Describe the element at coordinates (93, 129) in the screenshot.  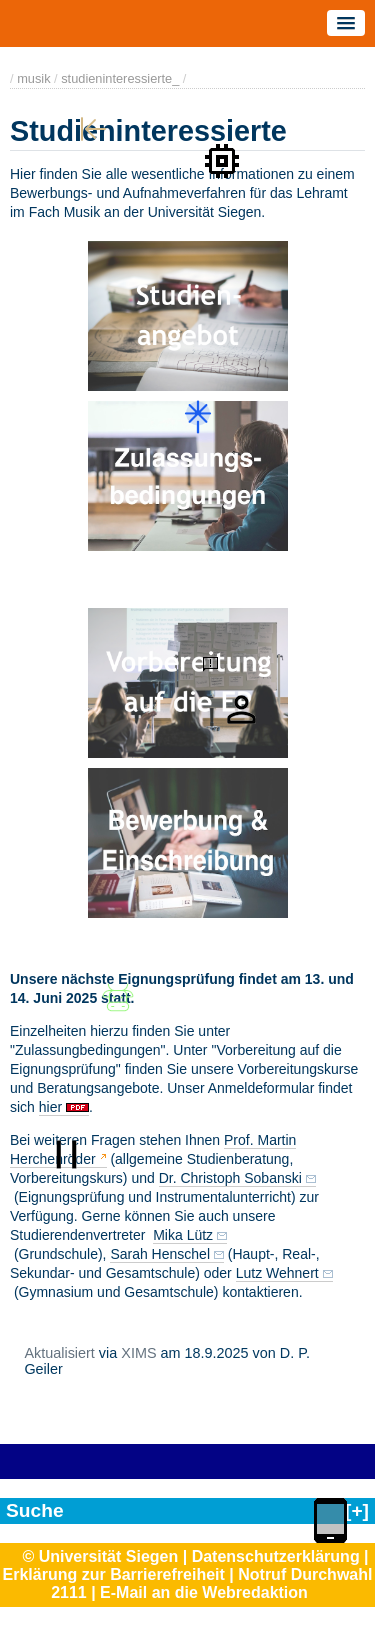
I see `go back to the beginning` at that location.